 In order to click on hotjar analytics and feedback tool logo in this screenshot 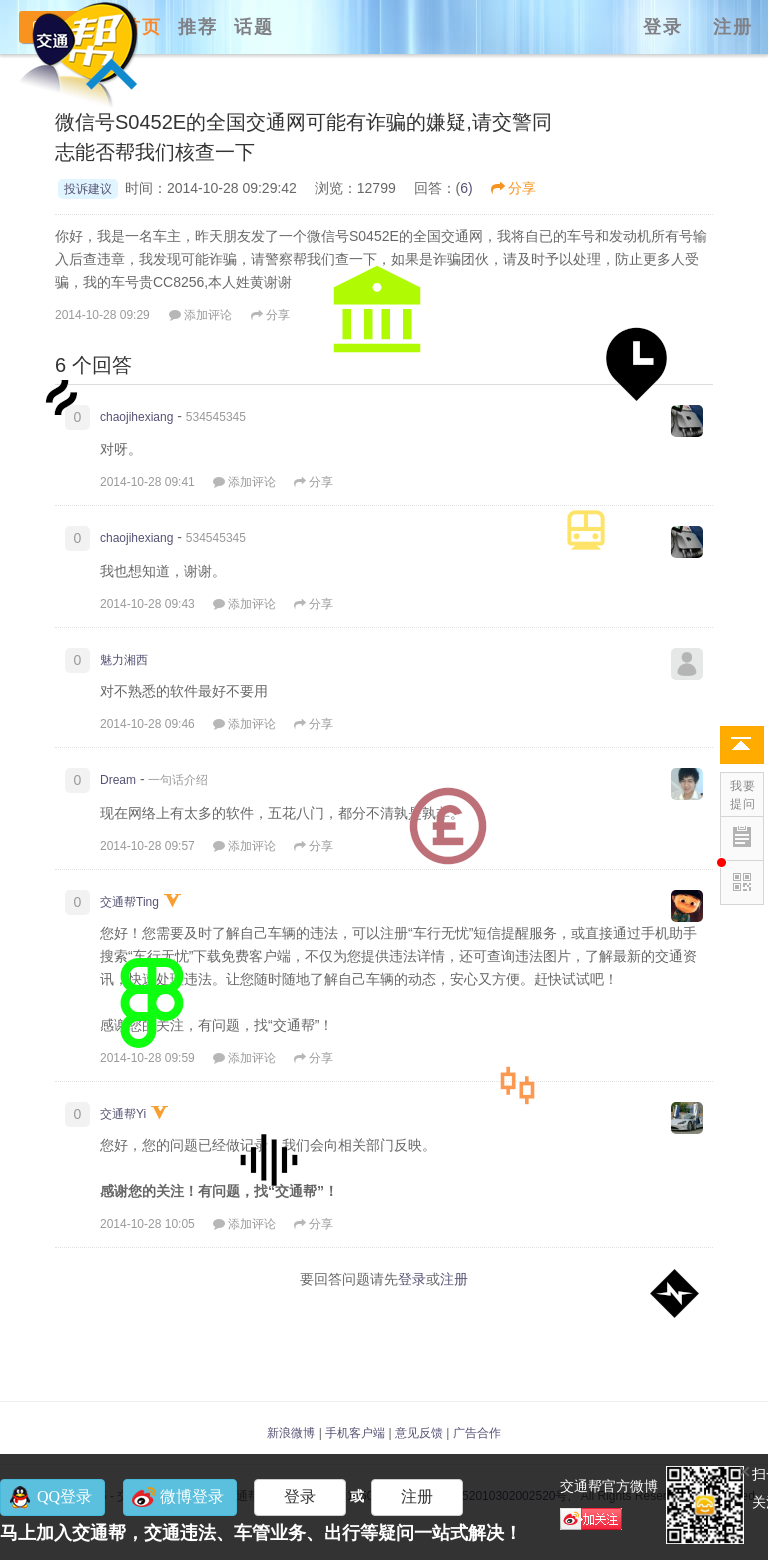, I will do `click(61, 397)`.